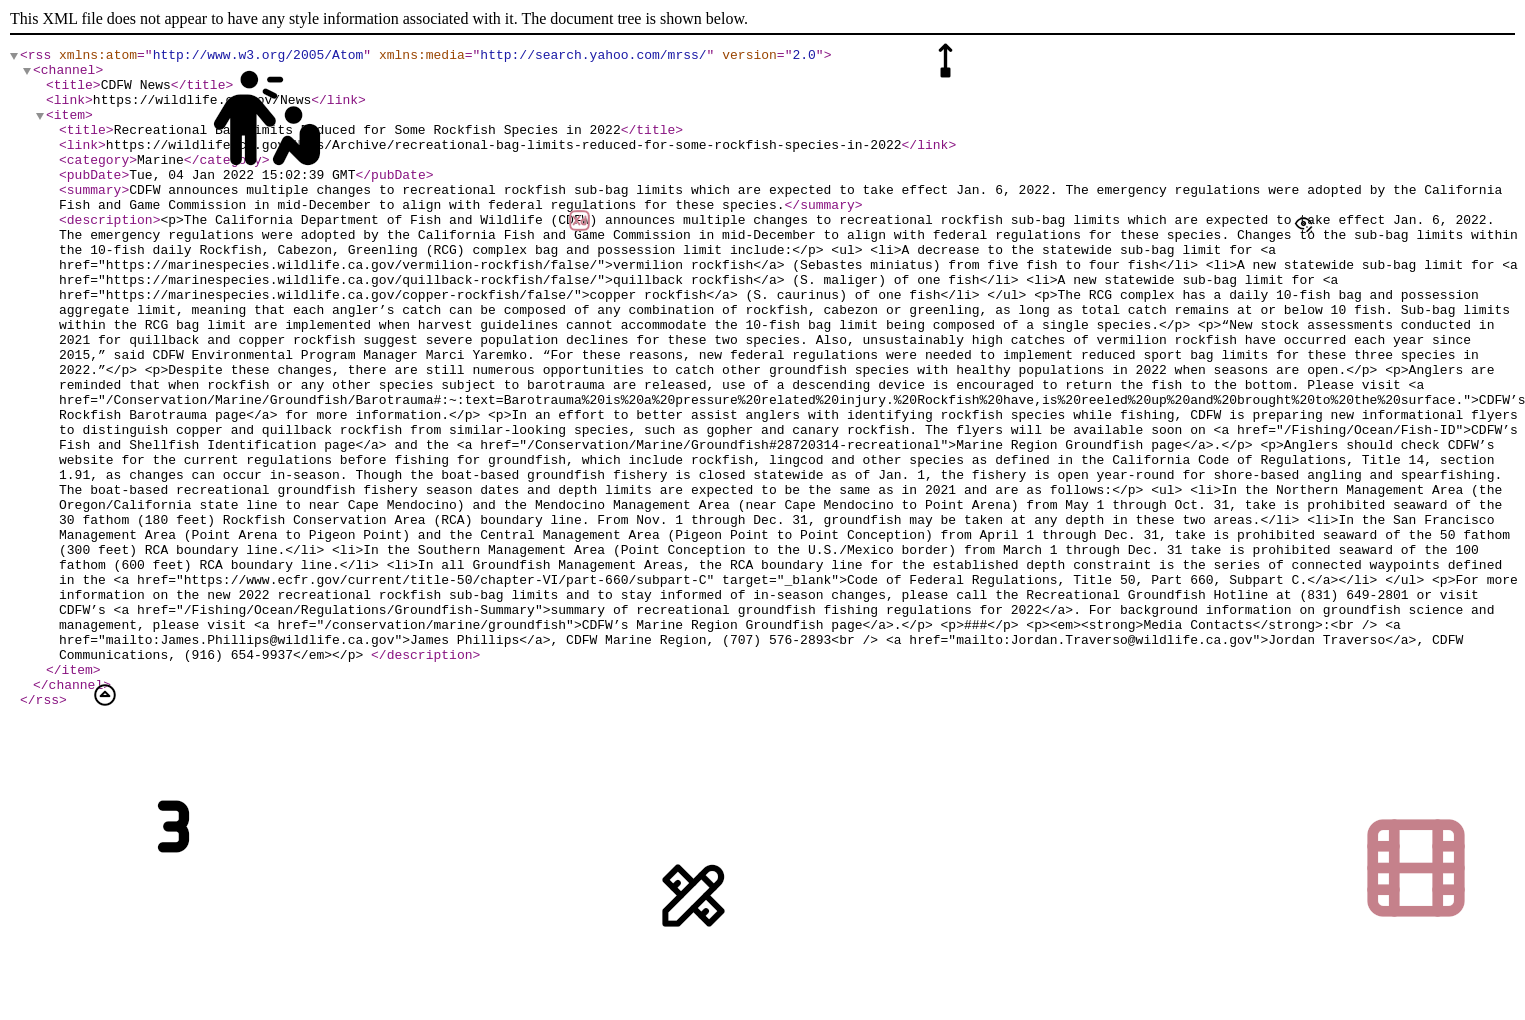 Image resolution: width=1525 pixels, height=1020 pixels. Describe the element at coordinates (1303, 223) in the screenshot. I see `view available discounts or promotions` at that location.